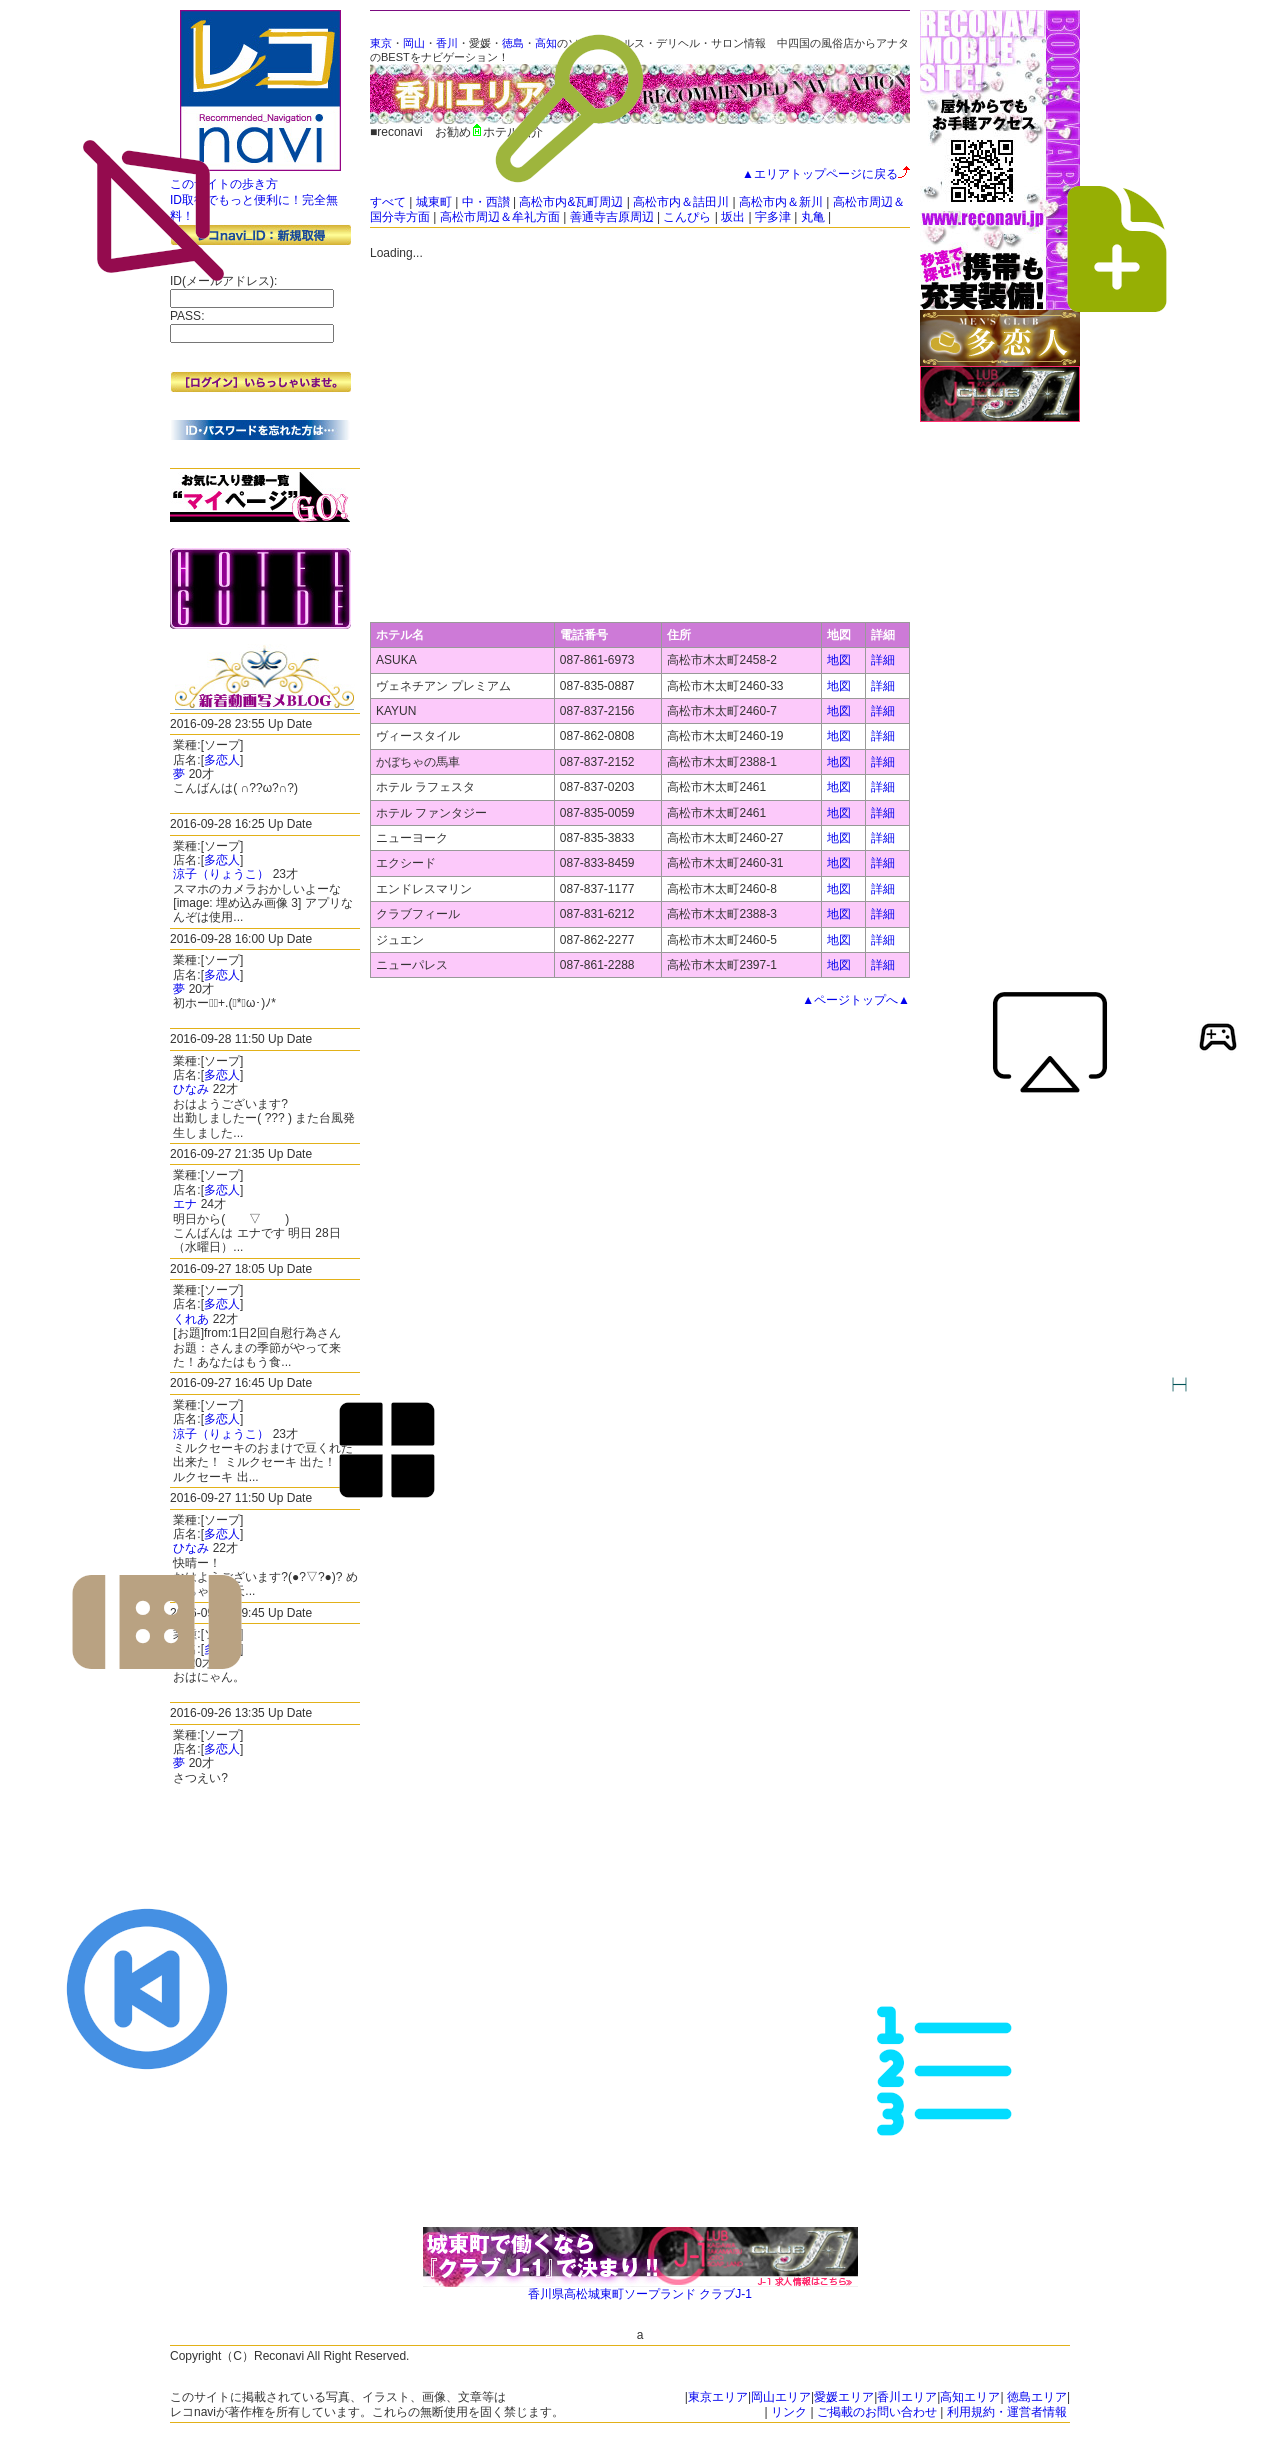 The image size is (1280, 2440). Describe the element at coordinates (387, 1450) in the screenshot. I see `view items in grid layout` at that location.